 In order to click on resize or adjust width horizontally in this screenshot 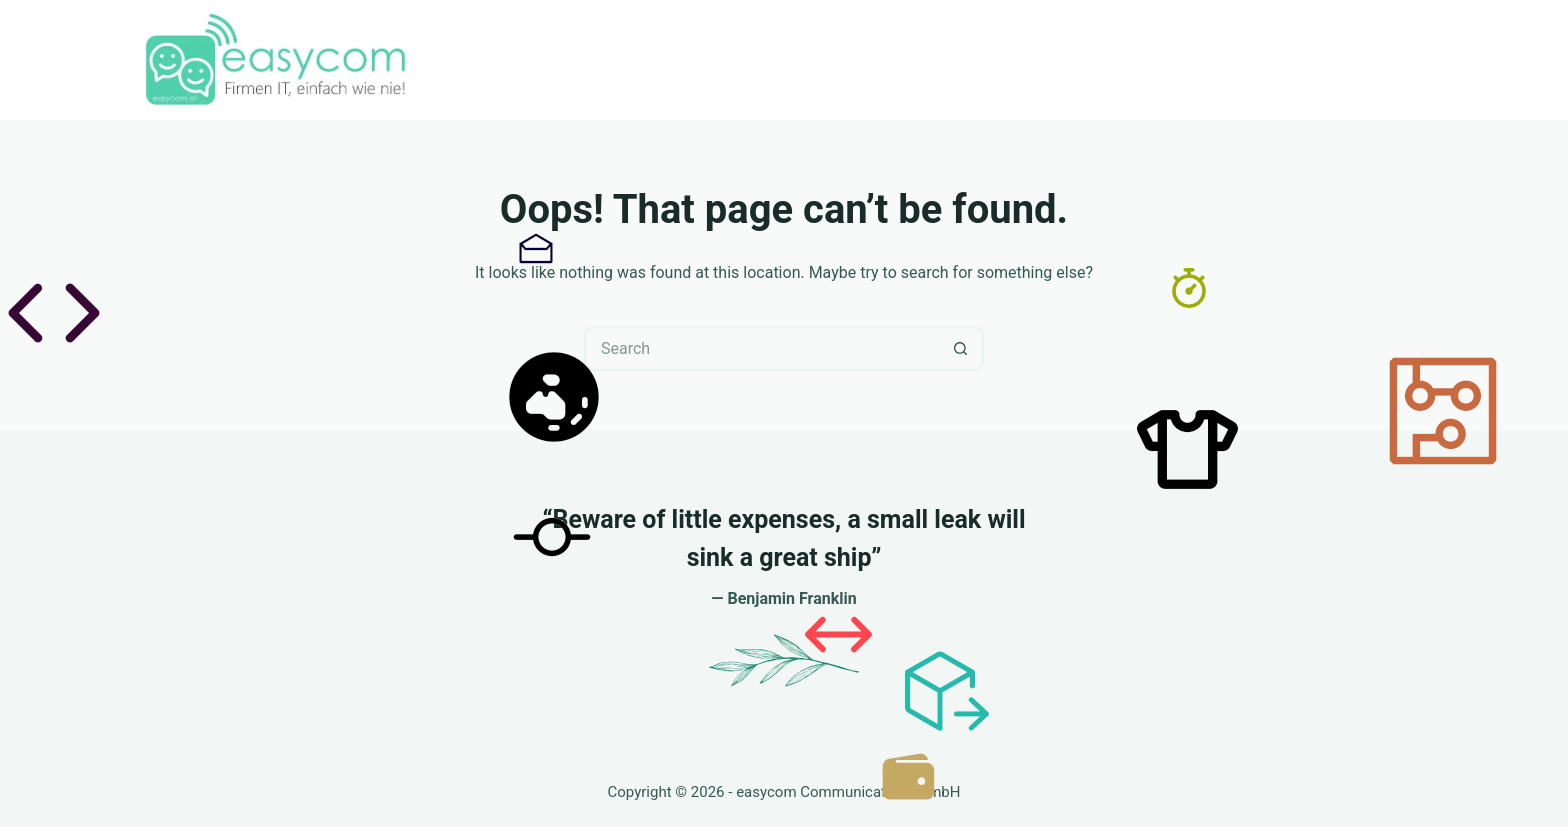, I will do `click(838, 635)`.